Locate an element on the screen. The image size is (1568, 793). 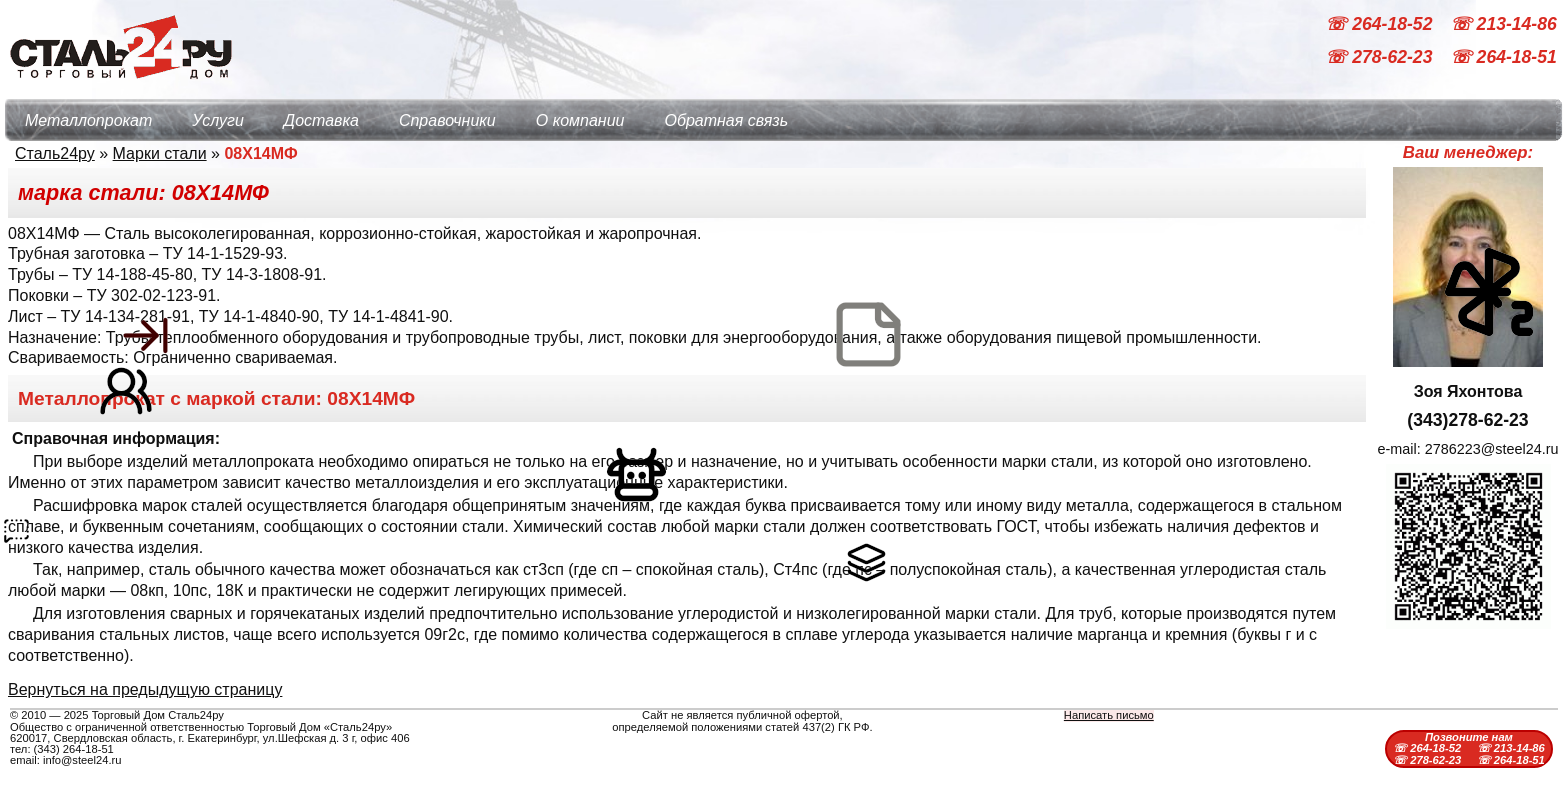
view group members or team is located at coordinates (126, 391).